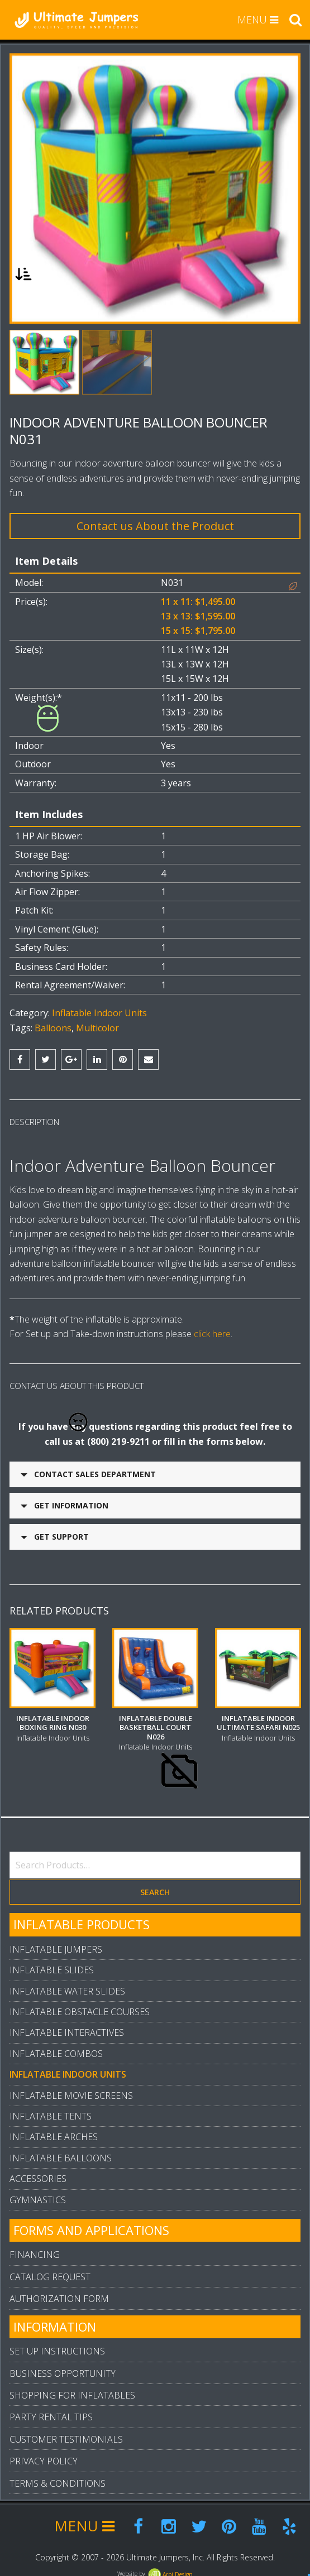 The height and width of the screenshot is (2576, 310). Describe the element at coordinates (47, 718) in the screenshot. I see `android device or system settings` at that location.